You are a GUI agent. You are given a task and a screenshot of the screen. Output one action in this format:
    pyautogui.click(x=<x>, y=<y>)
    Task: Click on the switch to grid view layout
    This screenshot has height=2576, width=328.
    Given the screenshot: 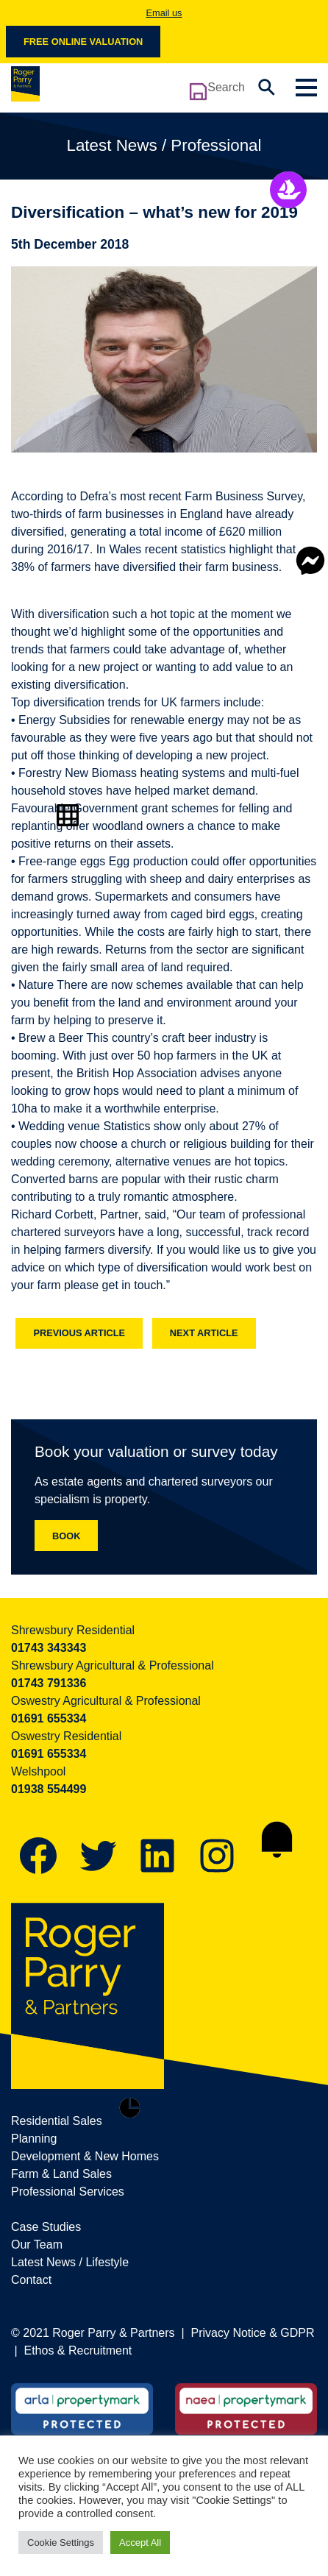 What is the action you would take?
    pyautogui.click(x=68, y=815)
    